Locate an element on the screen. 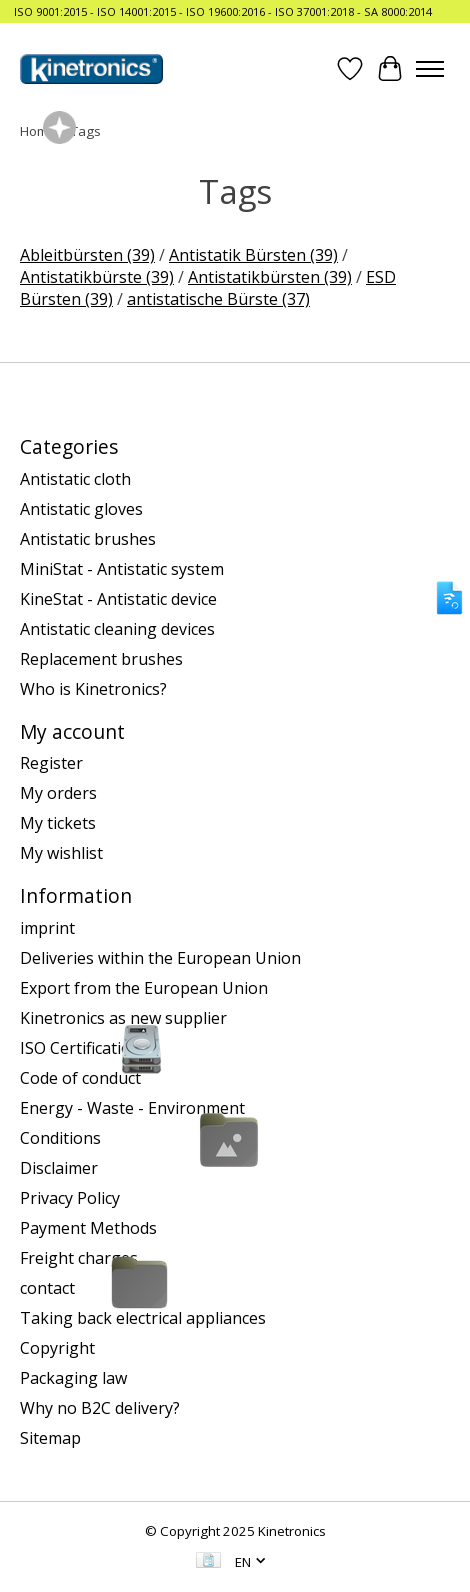 This screenshot has height=1592, width=470. open a folder to view its contents is located at coordinates (139, 1282).